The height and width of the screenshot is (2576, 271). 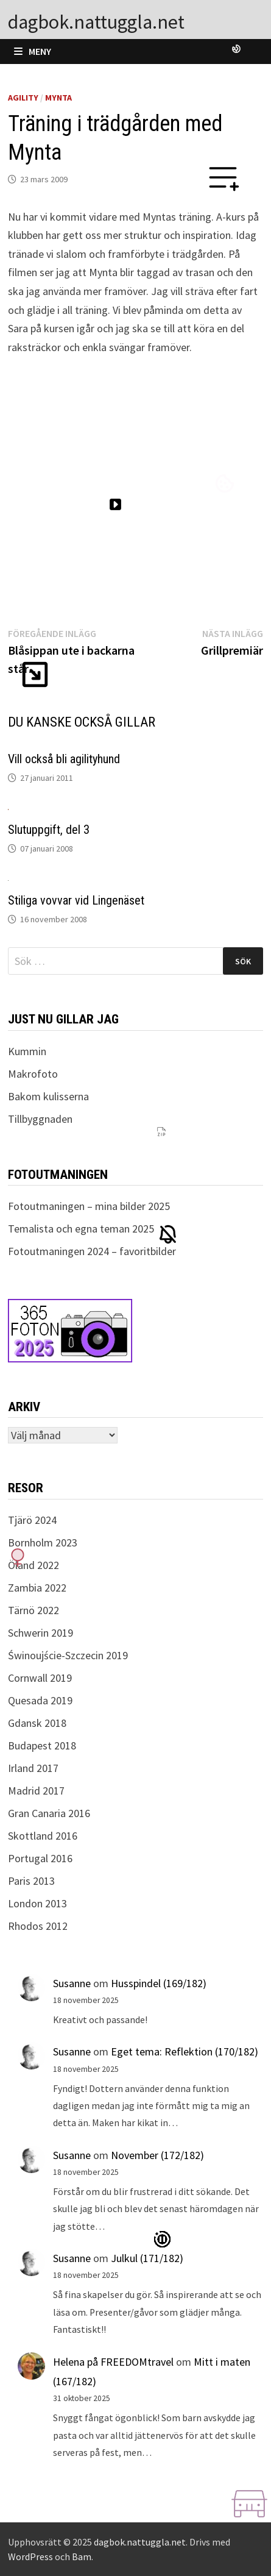 What do you see at coordinates (225, 483) in the screenshot?
I see `manage cookie preferences and privacy settings` at bounding box center [225, 483].